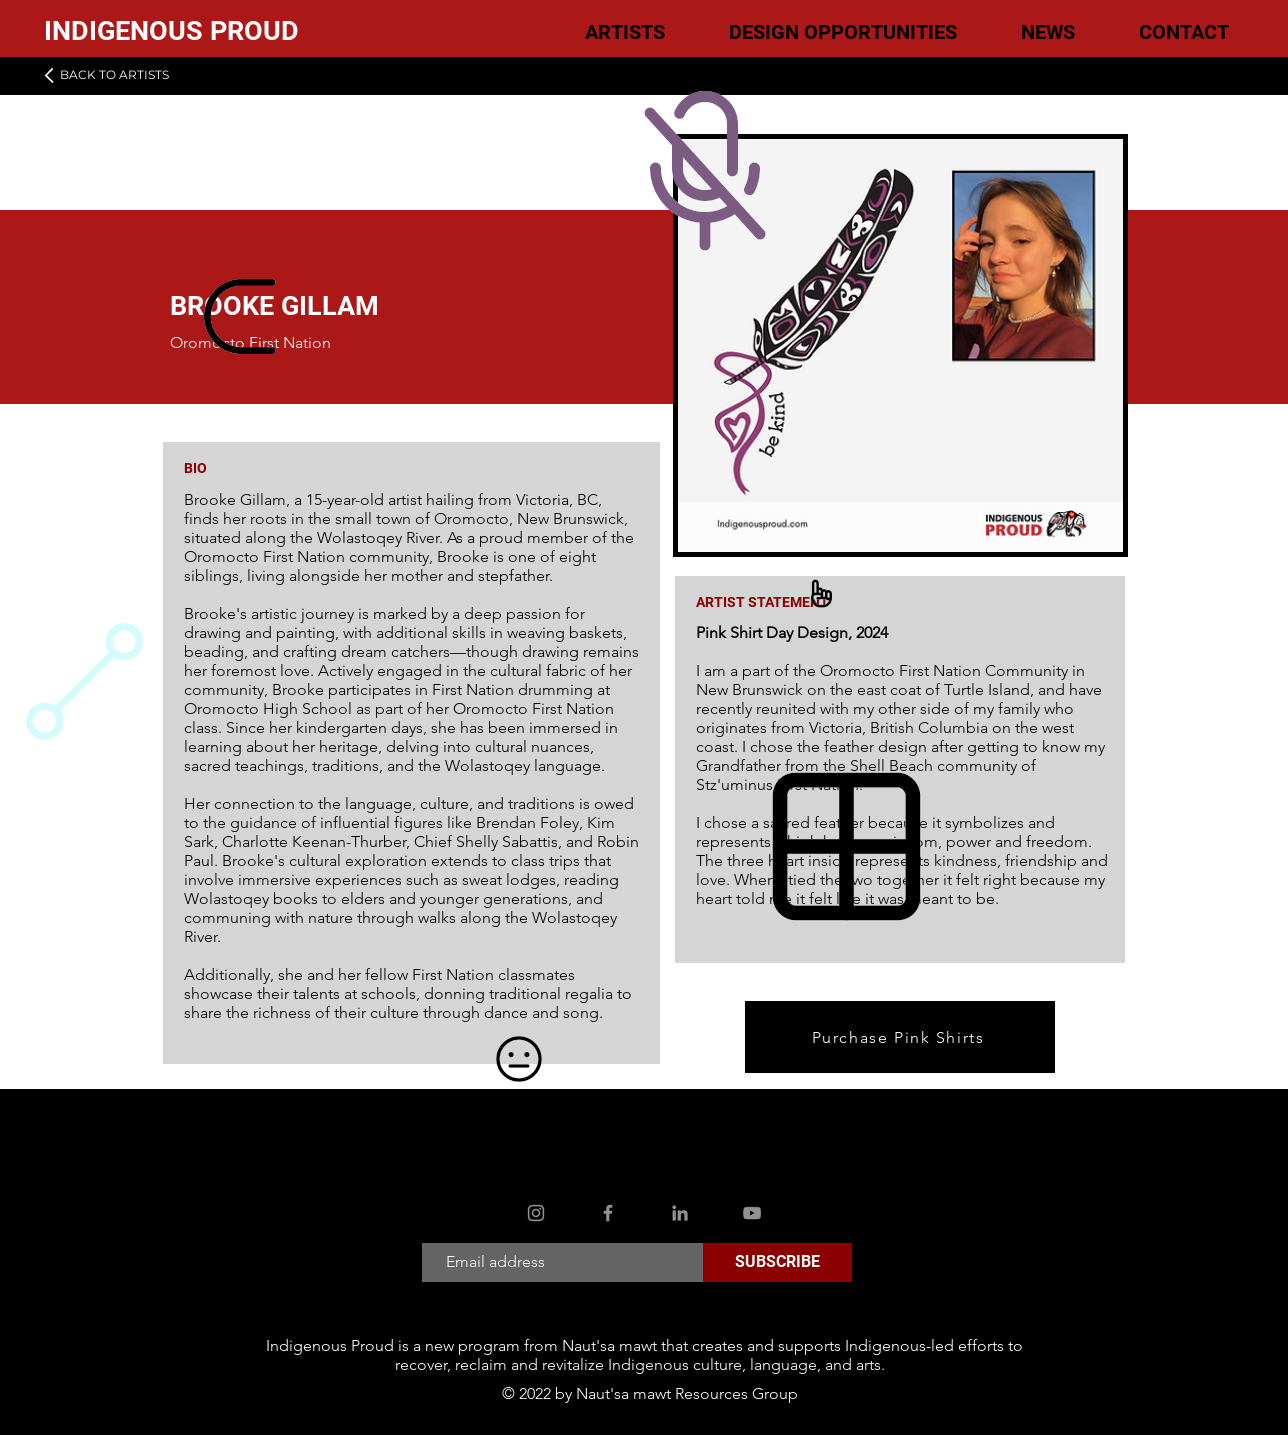 This screenshot has width=1288, height=1435. I want to click on tap to select or indicate something, so click(821, 593).